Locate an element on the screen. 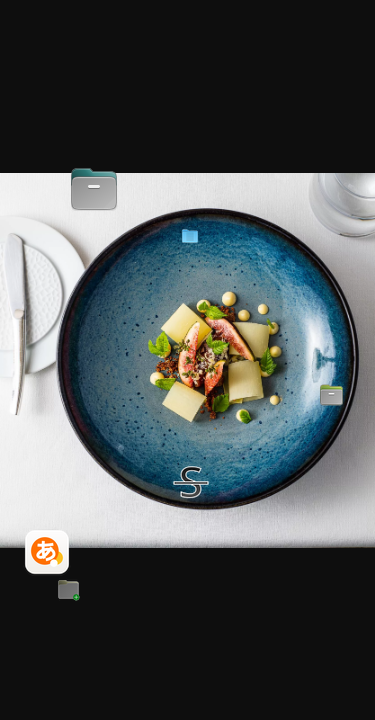 This screenshot has height=720, width=375. apply strikethrough formatting to selected text is located at coordinates (191, 483).